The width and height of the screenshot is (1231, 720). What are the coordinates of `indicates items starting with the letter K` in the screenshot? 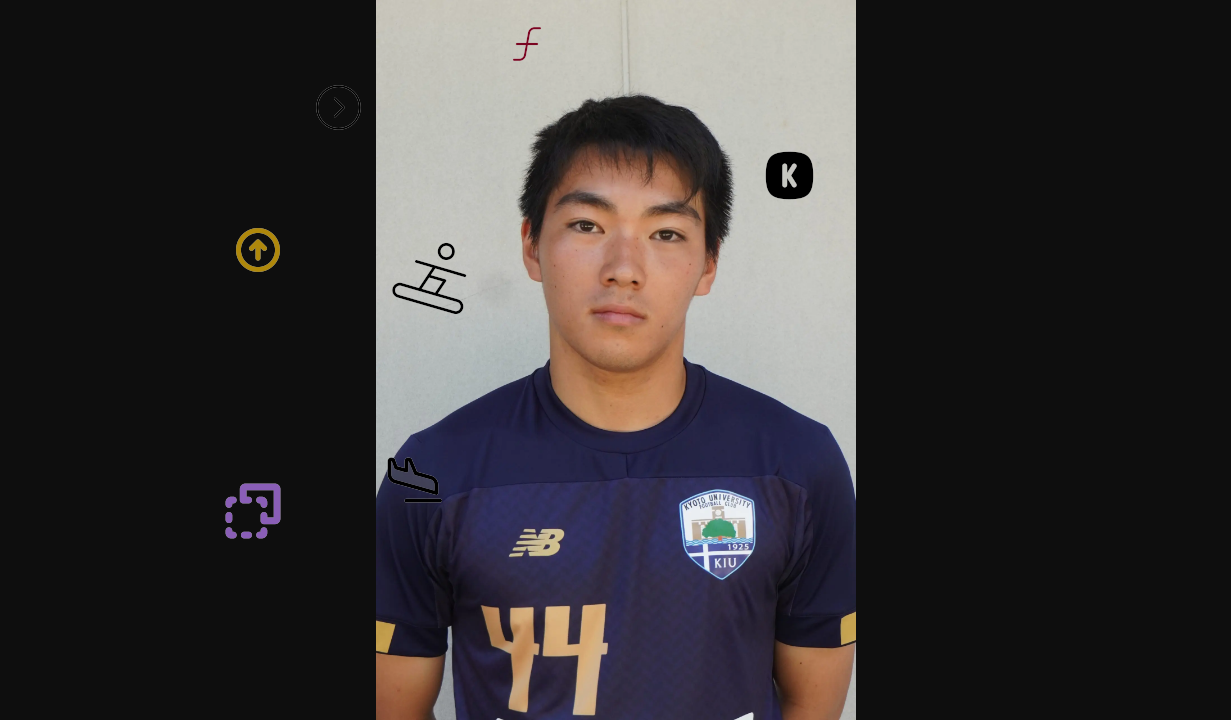 It's located at (789, 175).